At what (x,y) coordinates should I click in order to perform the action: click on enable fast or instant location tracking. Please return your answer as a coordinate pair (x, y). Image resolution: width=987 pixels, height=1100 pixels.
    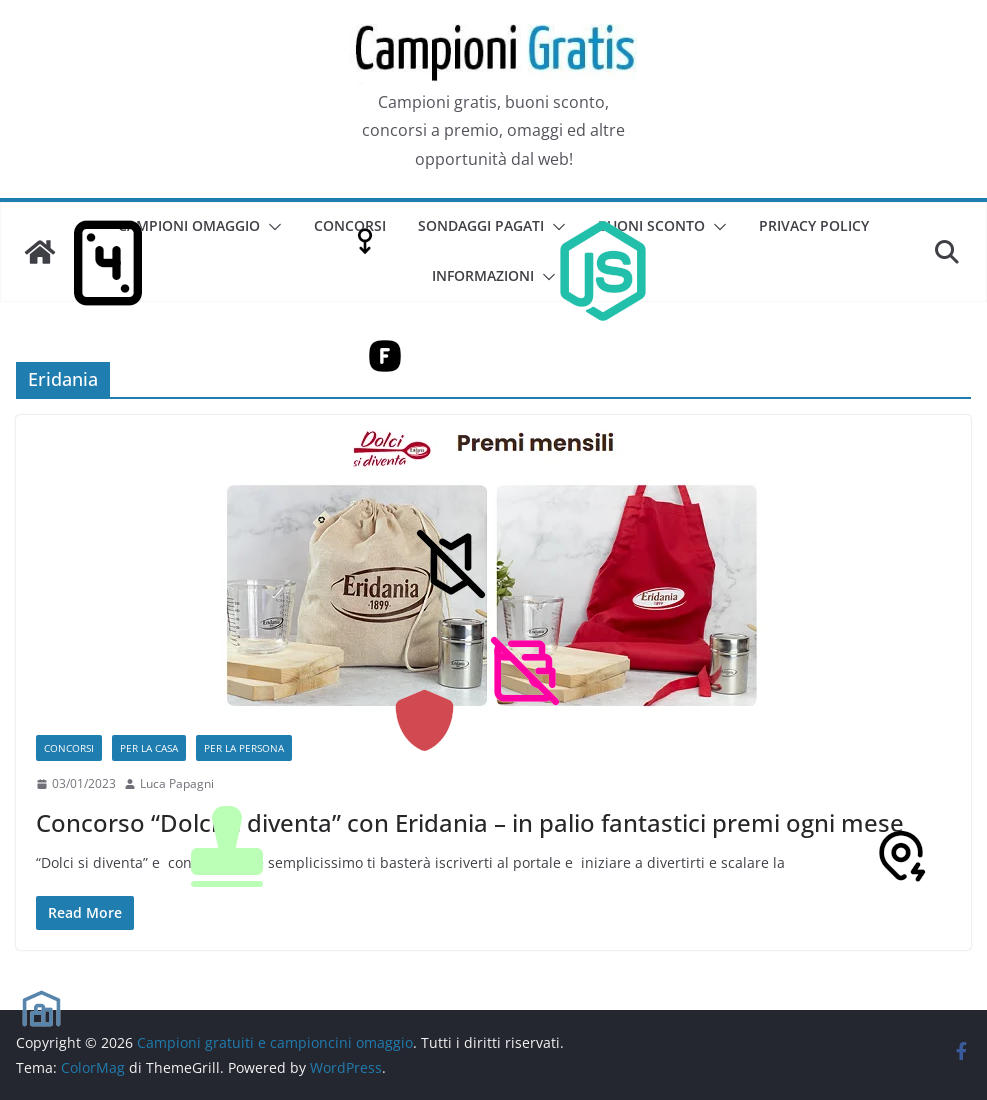
    Looking at the image, I should click on (901, 855).